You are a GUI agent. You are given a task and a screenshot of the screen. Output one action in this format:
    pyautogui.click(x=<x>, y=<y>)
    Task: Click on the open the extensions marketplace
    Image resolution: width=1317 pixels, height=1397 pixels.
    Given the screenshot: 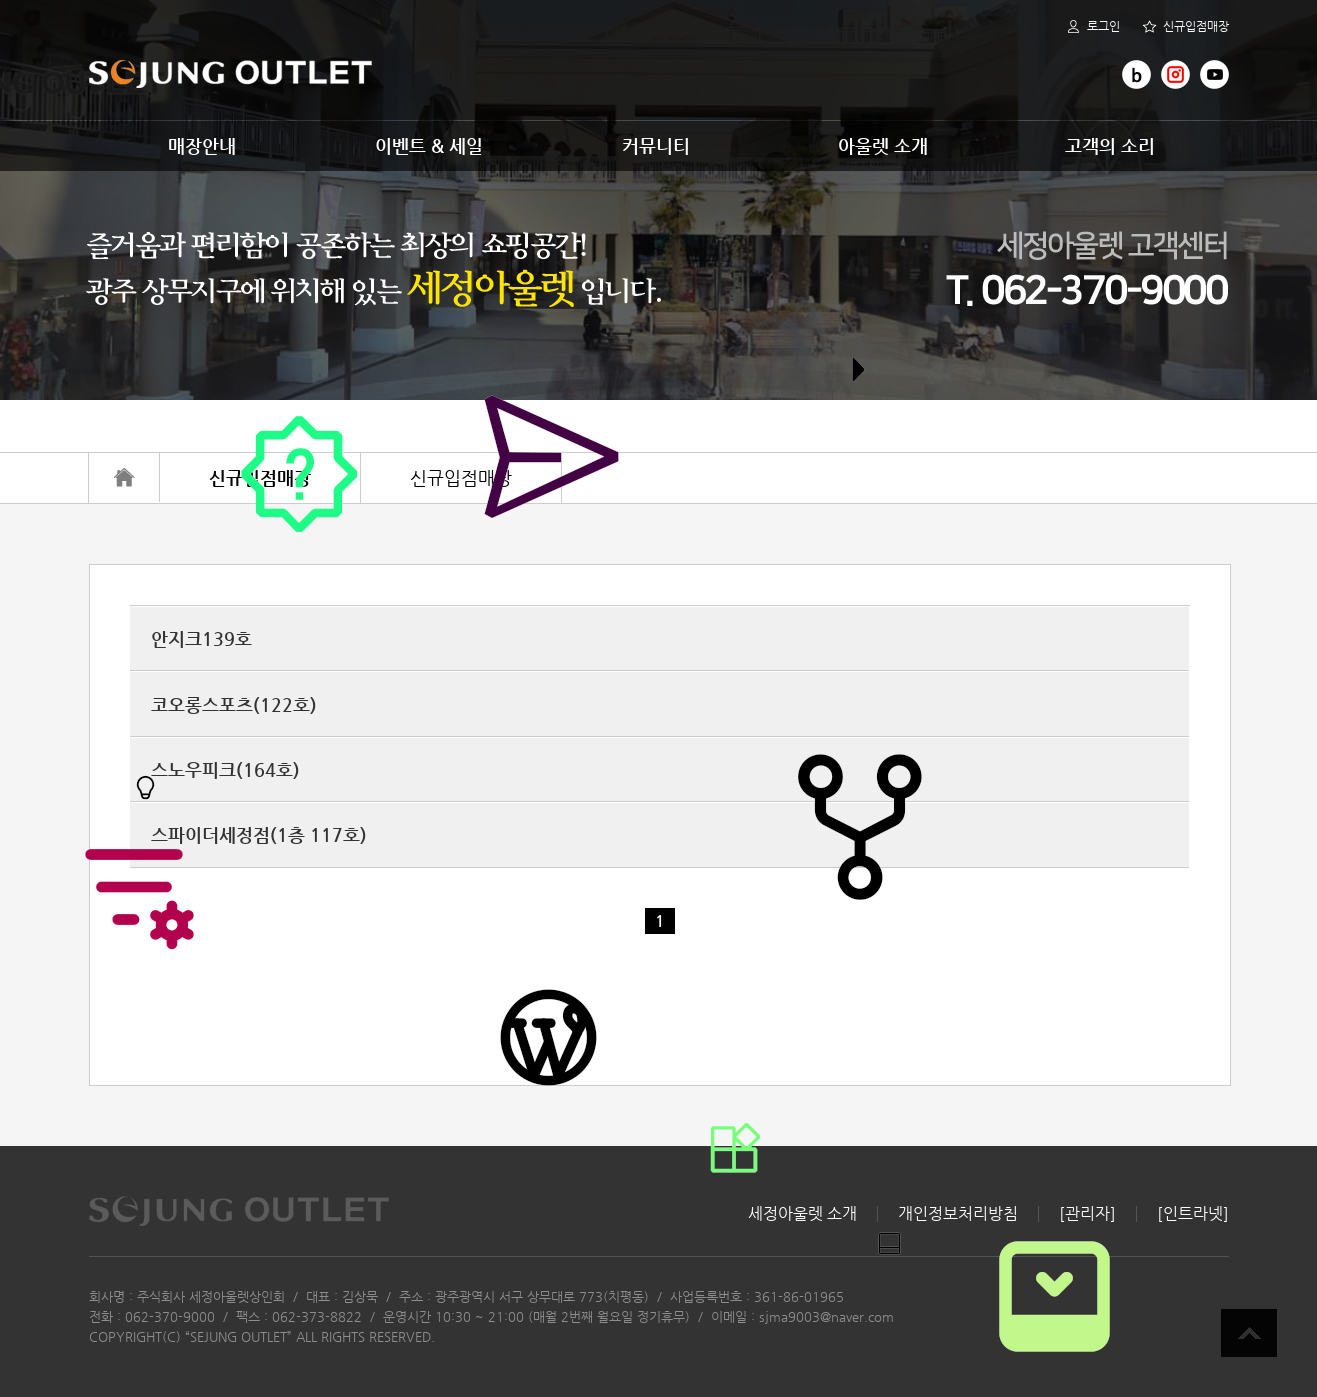 What is the action you would take?
    pyautogui.click(x=733, y=1147)
    